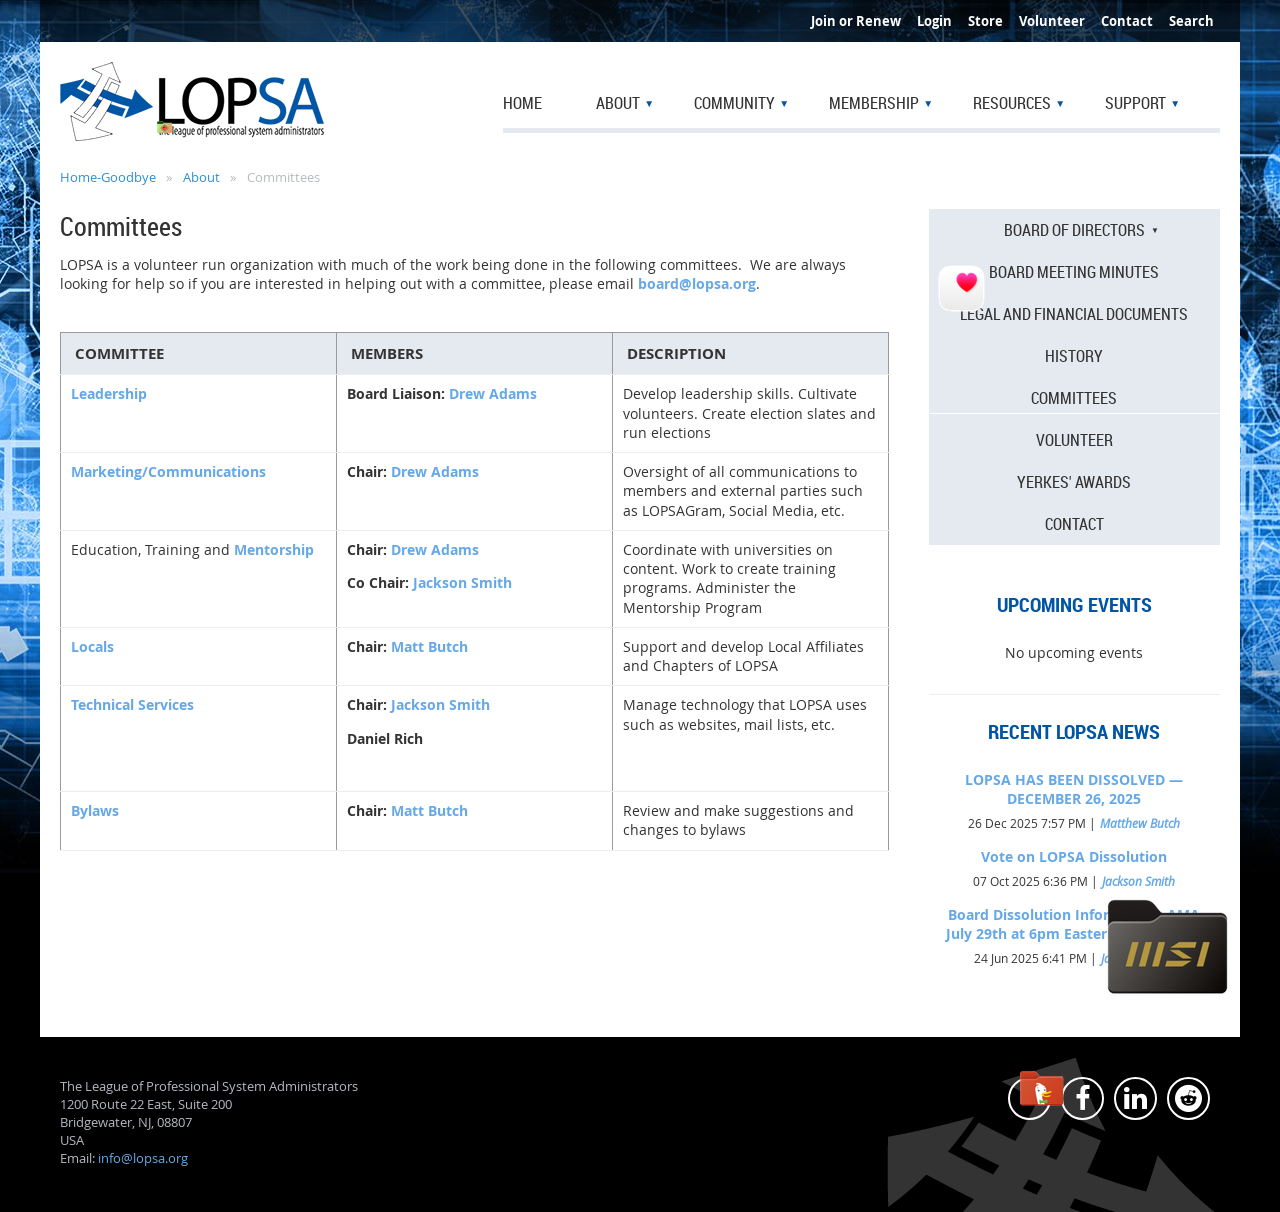 This screenshot has height=1212, width=1280. Describe the element at coordinates (1167, 950) in the screenshot. I see `open MSI branded folder` at that location.